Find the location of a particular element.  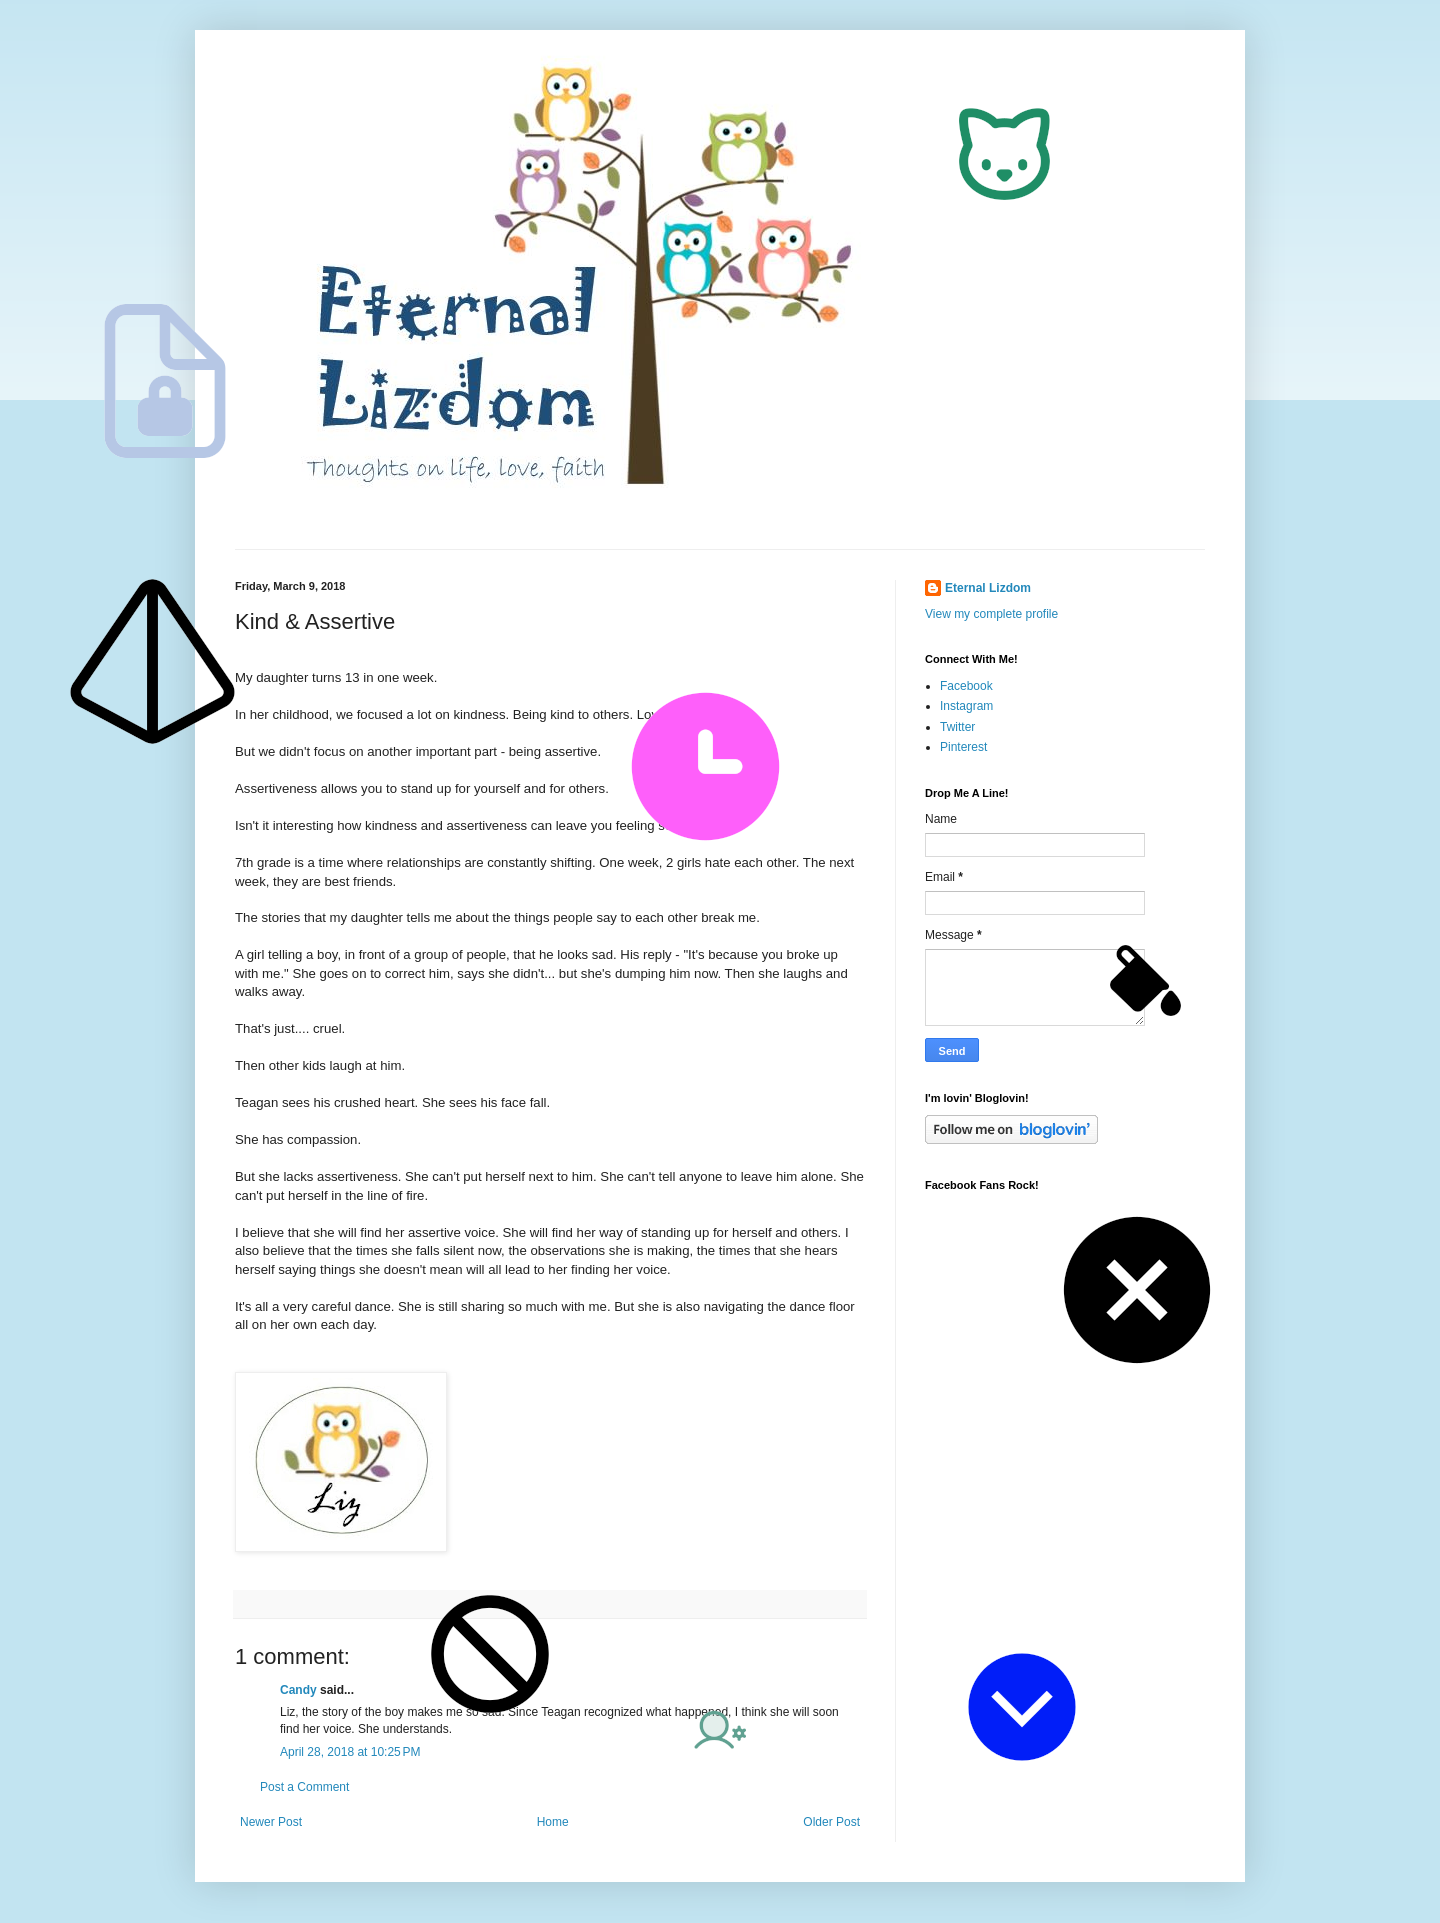

block or ban a user is located at coordinates (490, 1654).